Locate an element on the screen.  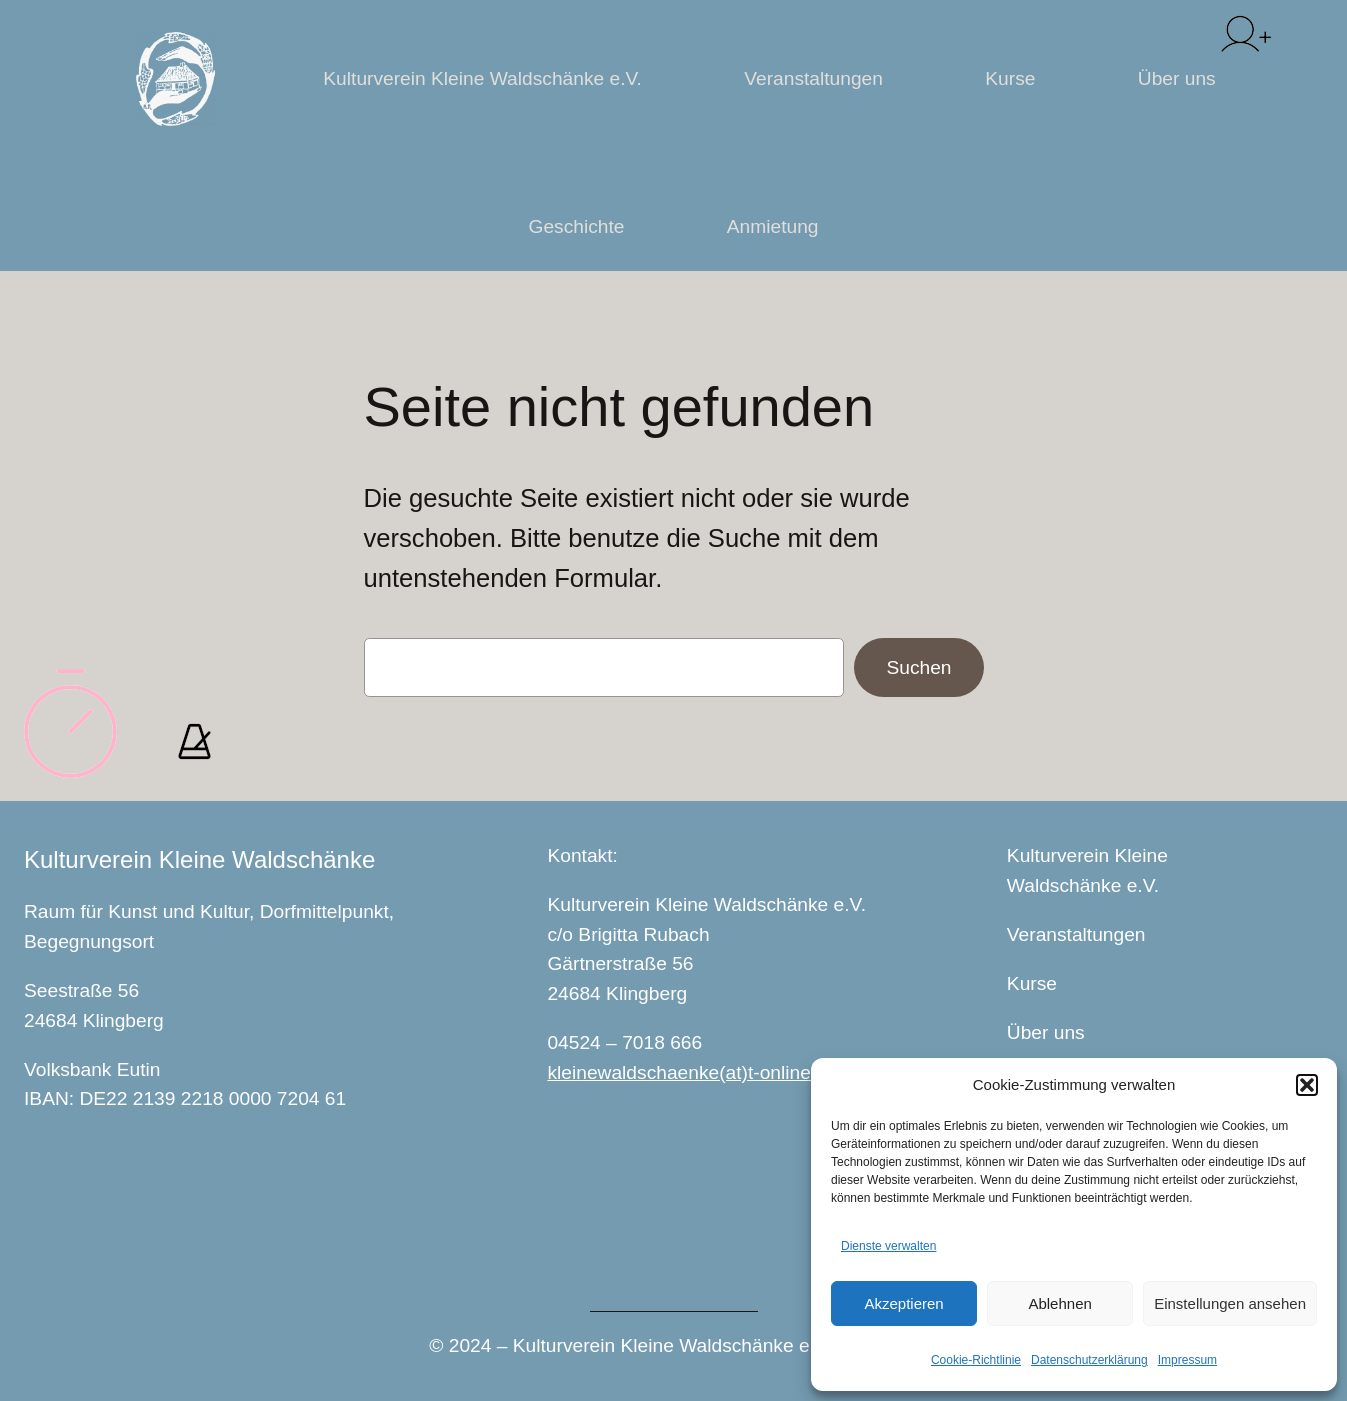
set a countdown timer is located at coordinates (70, 727).